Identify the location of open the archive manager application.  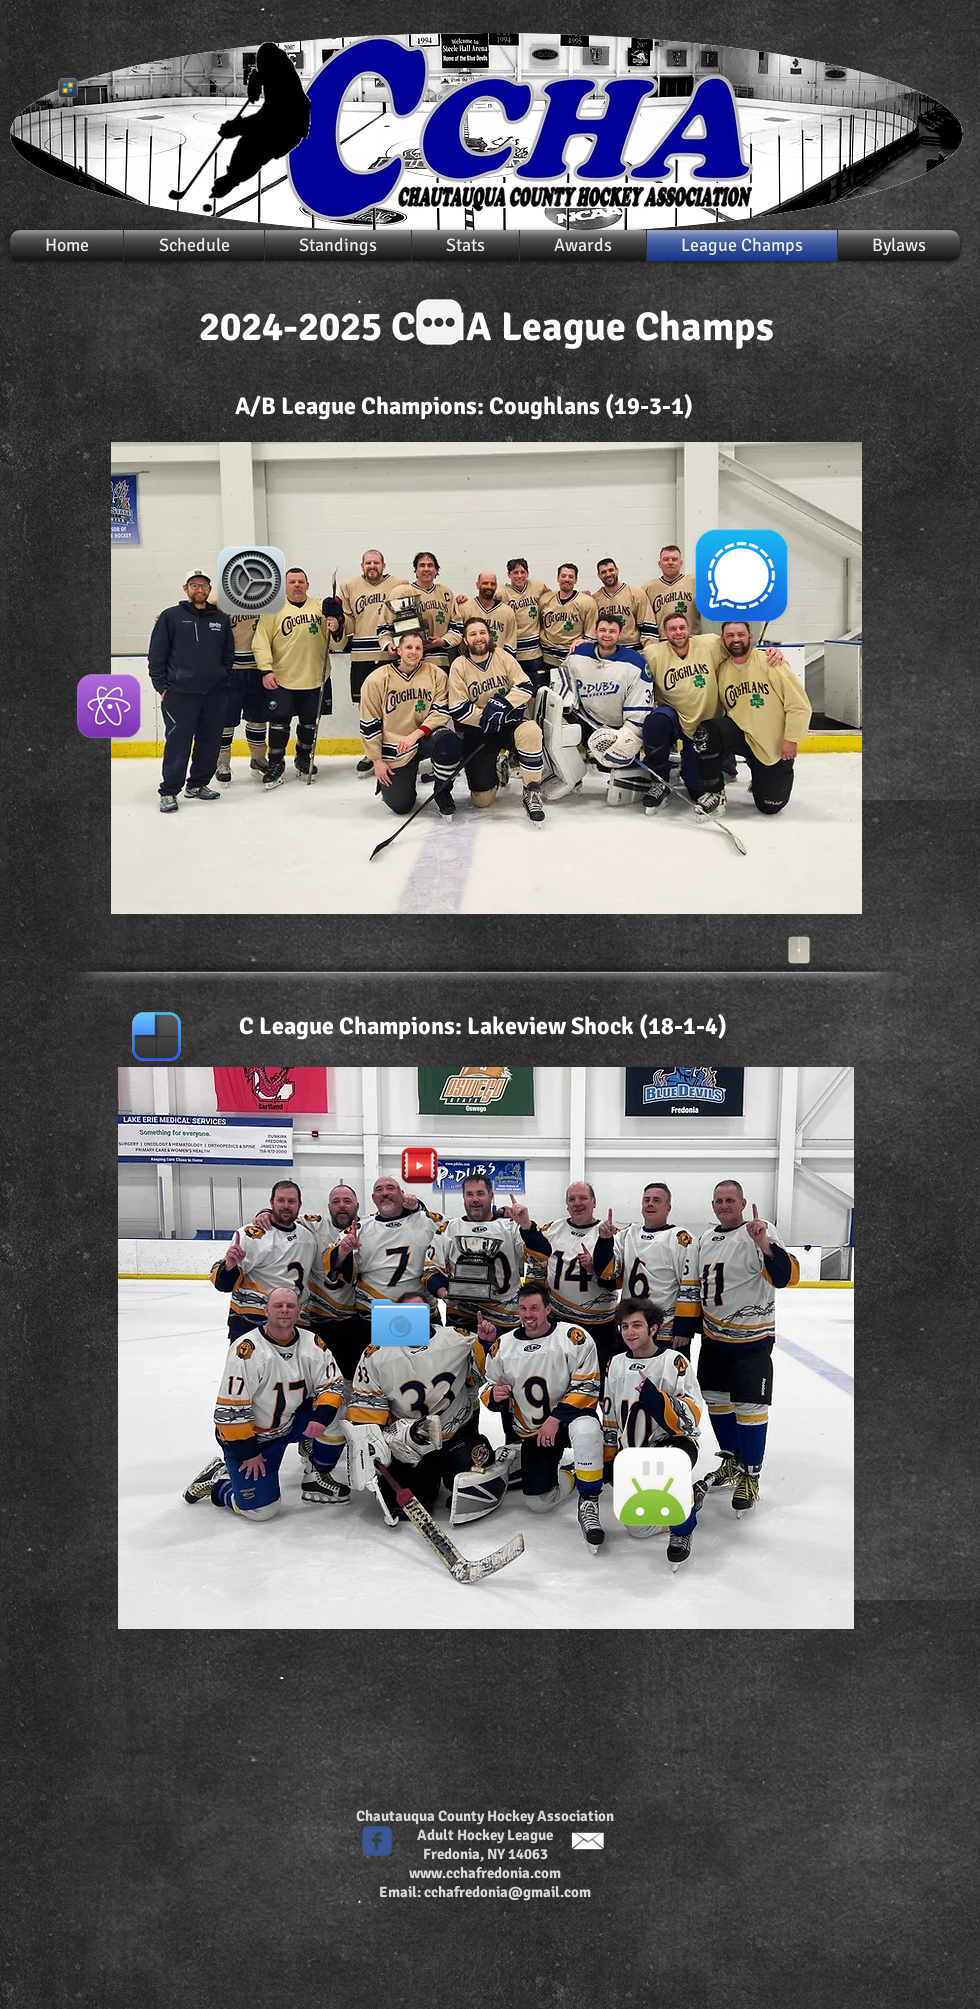
(799, 950).